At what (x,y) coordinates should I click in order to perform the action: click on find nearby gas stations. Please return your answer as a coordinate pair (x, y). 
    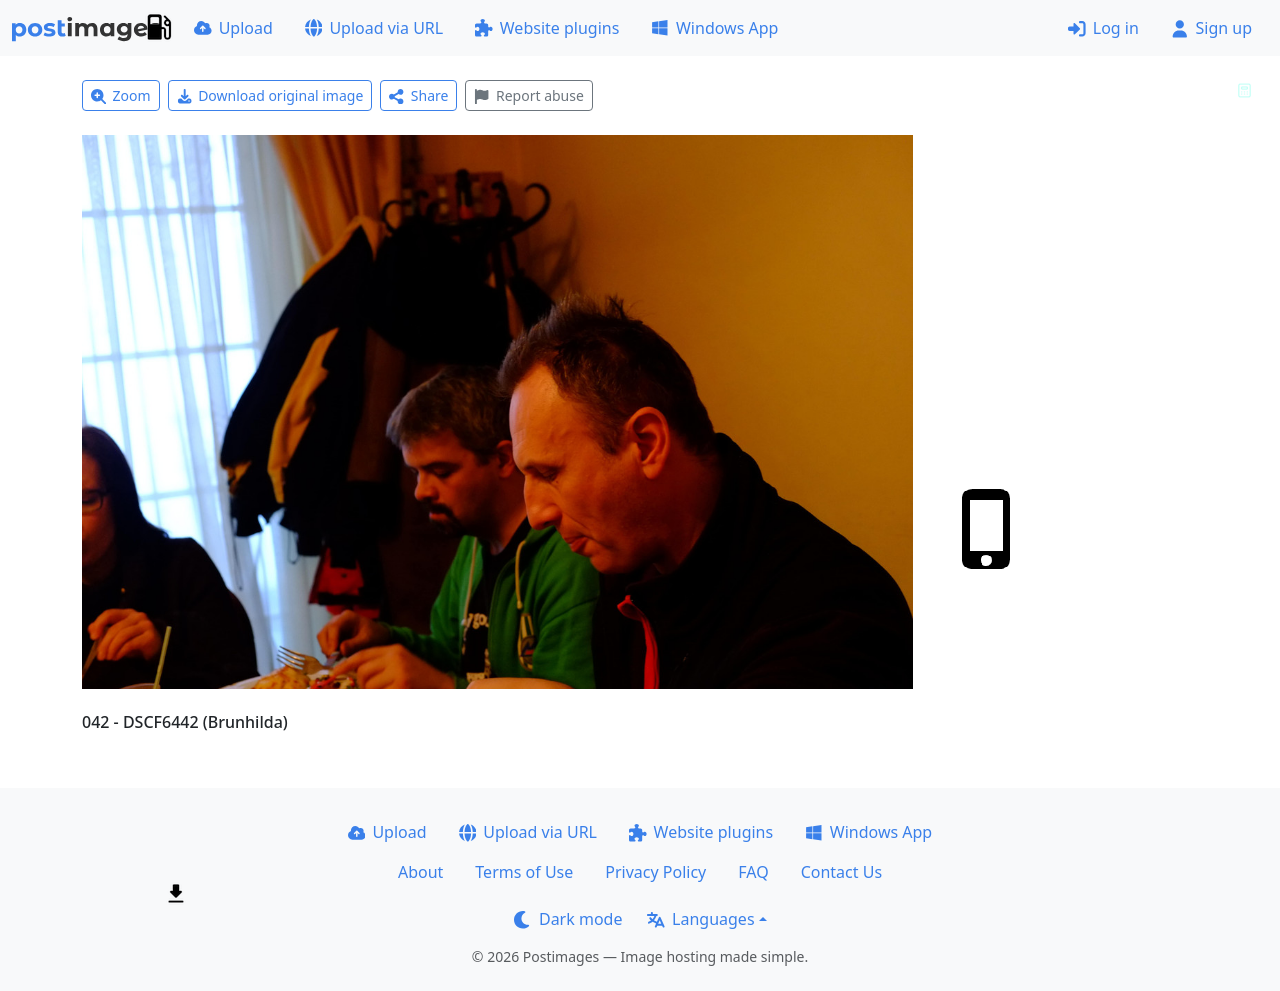
    Looking at the image, I should click on (159, 27).